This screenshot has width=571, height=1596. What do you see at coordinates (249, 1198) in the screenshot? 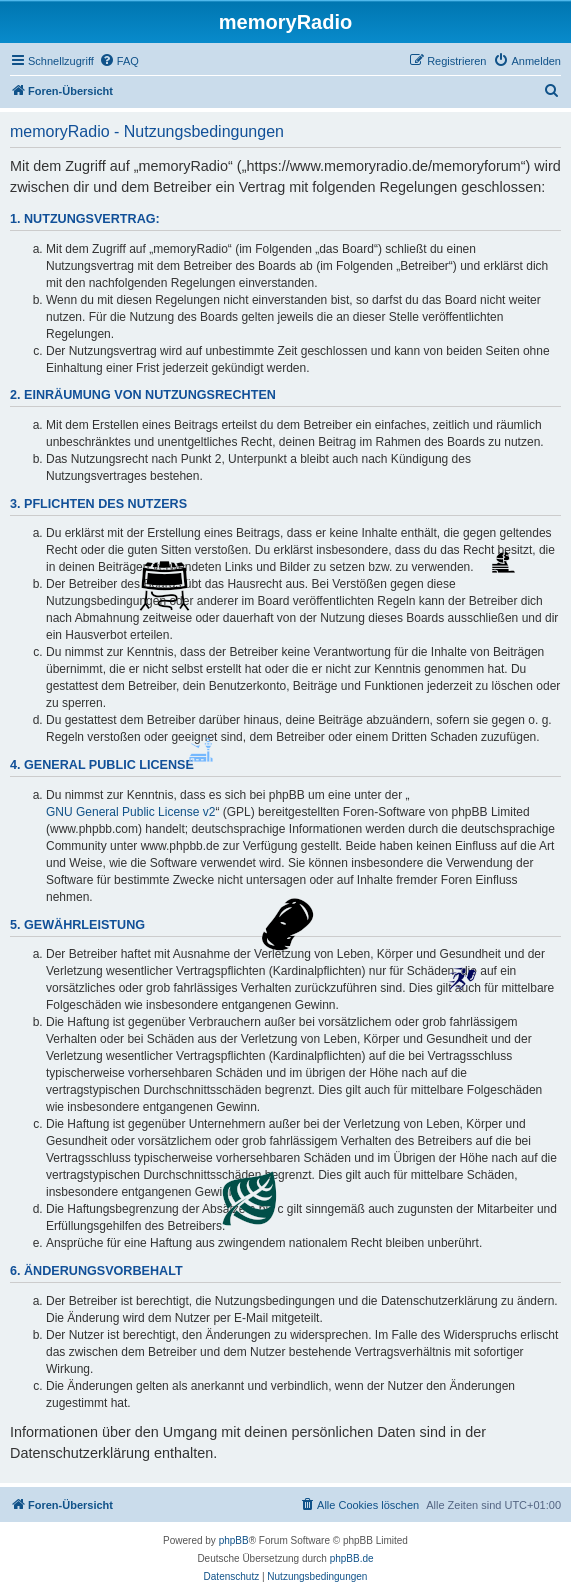
I see `represents a plant or nature category` at bounding box center [249, 1198].